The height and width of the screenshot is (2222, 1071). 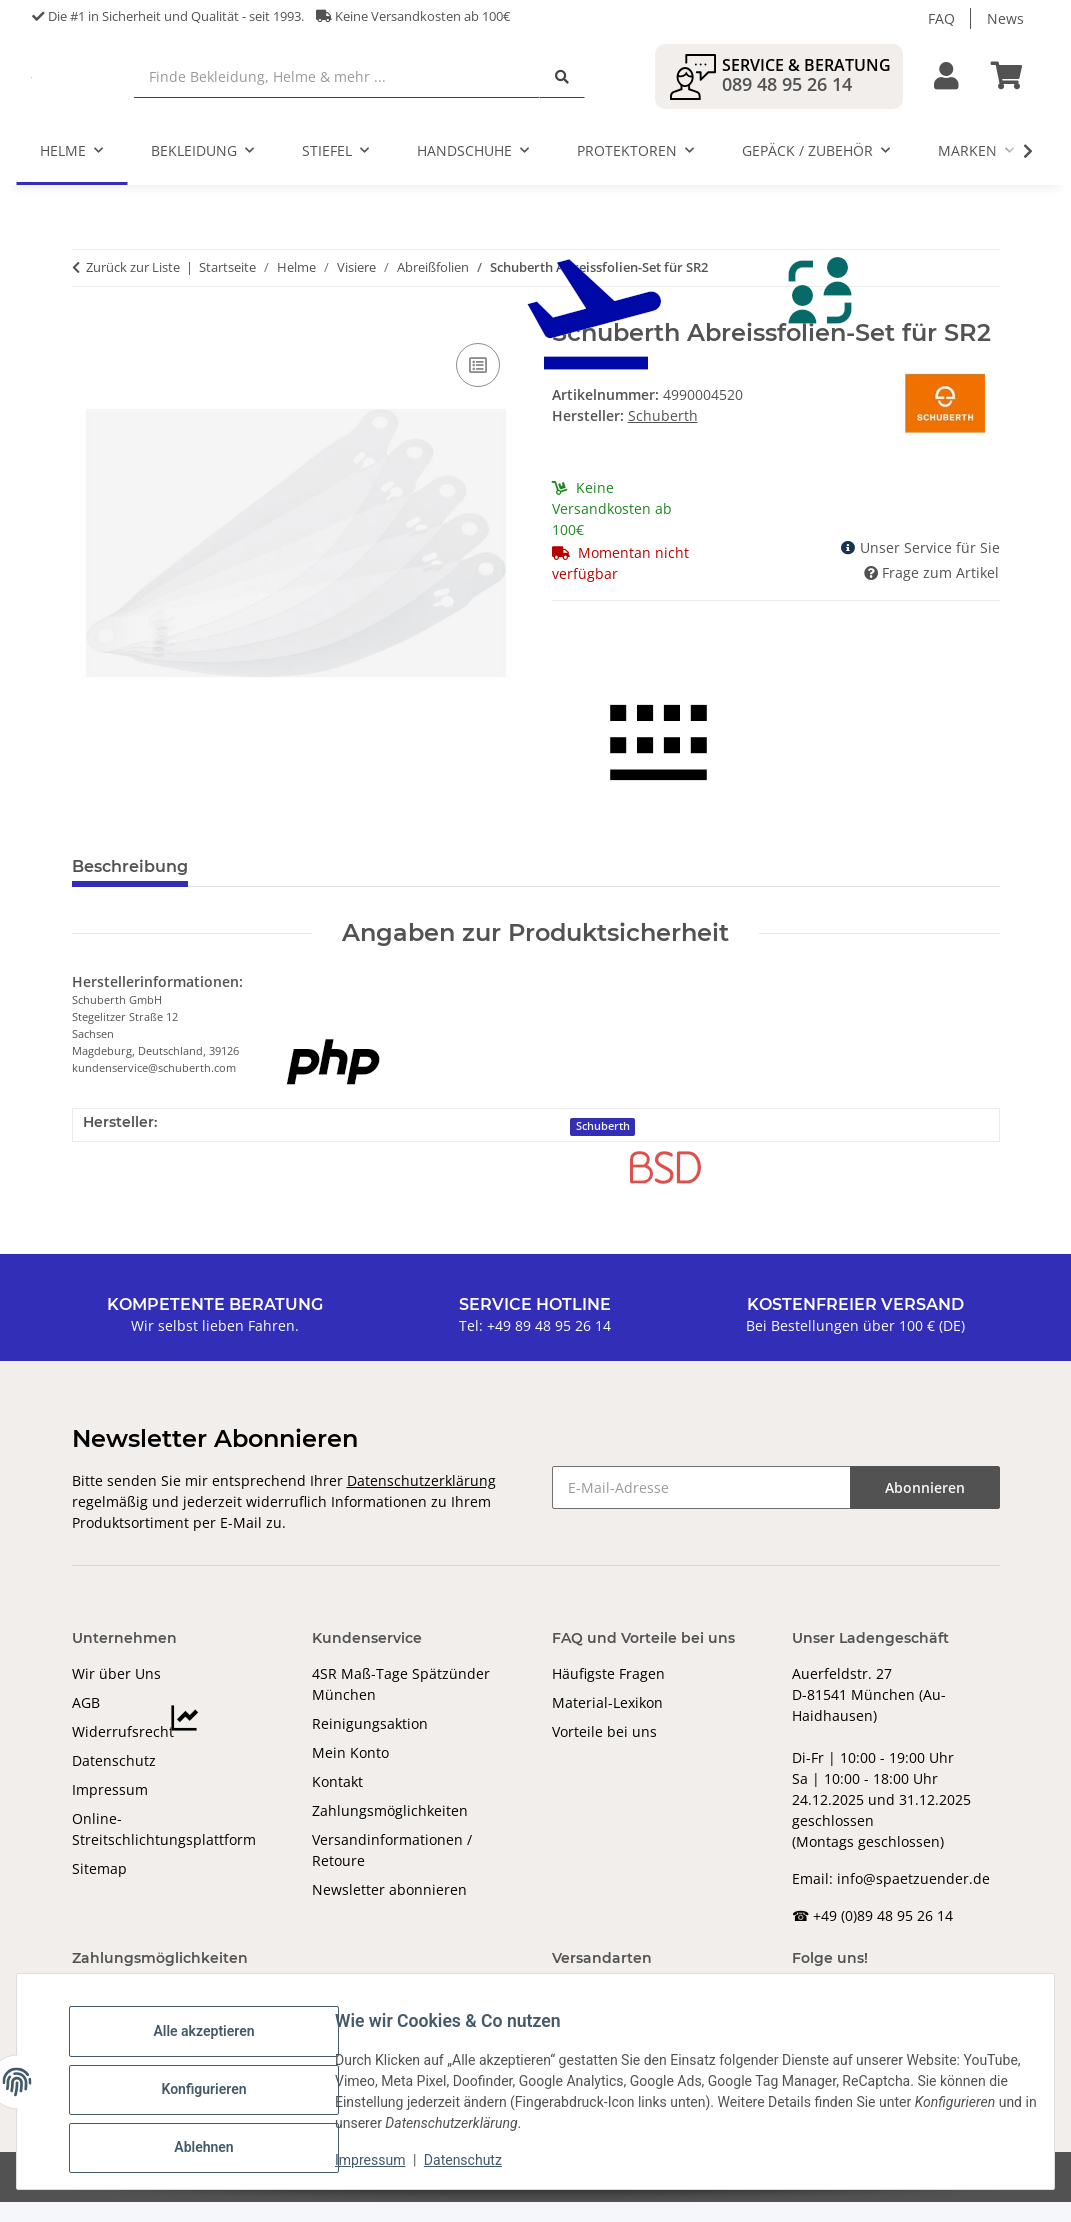 I want to click on view departure flights, so click(x=596, y=311).